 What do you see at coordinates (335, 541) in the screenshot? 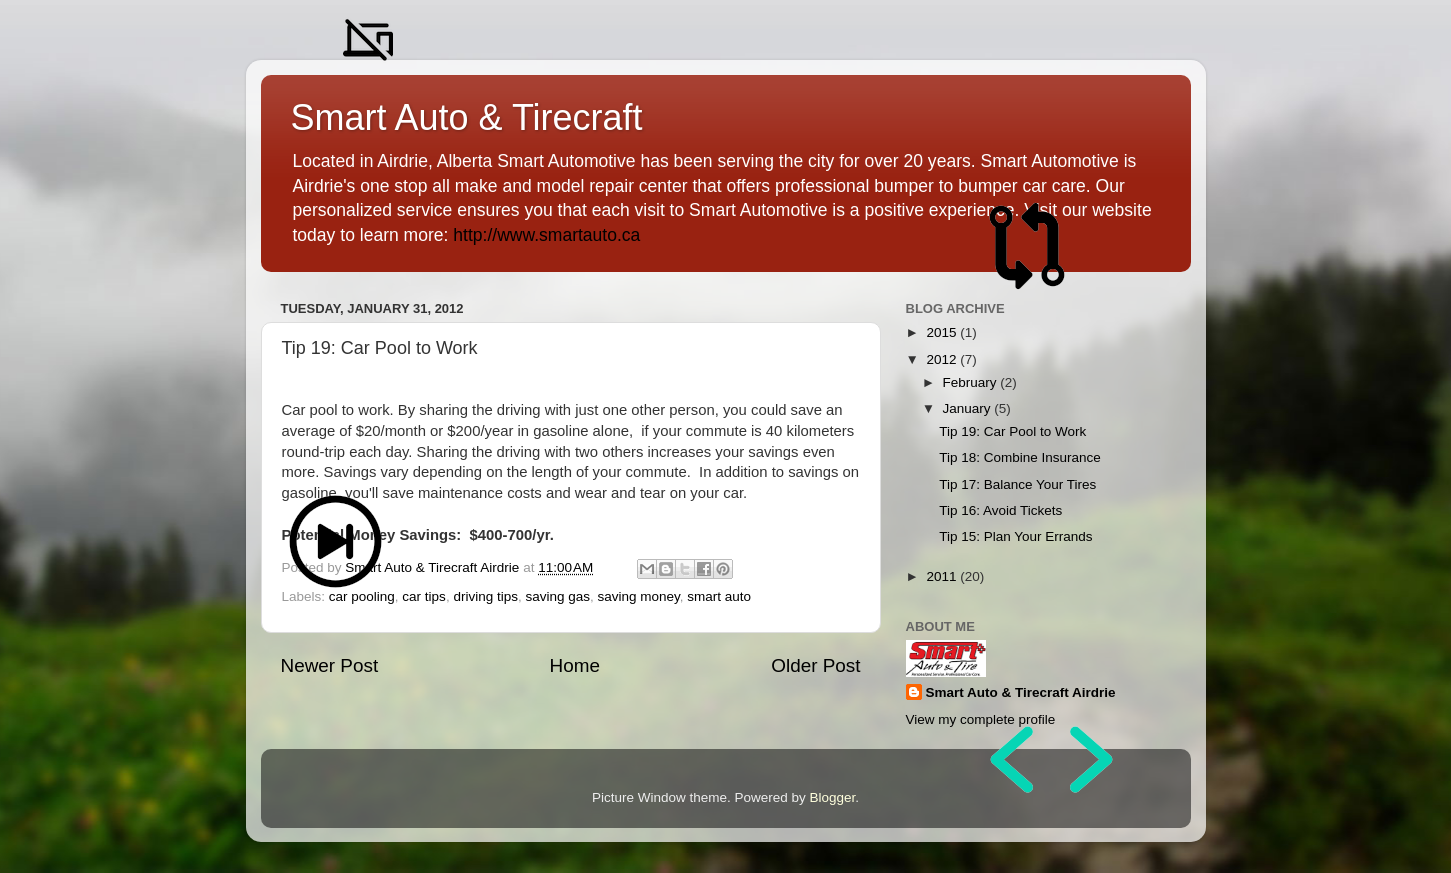
I see `skip to the next track` at bounding box center [335, 541].